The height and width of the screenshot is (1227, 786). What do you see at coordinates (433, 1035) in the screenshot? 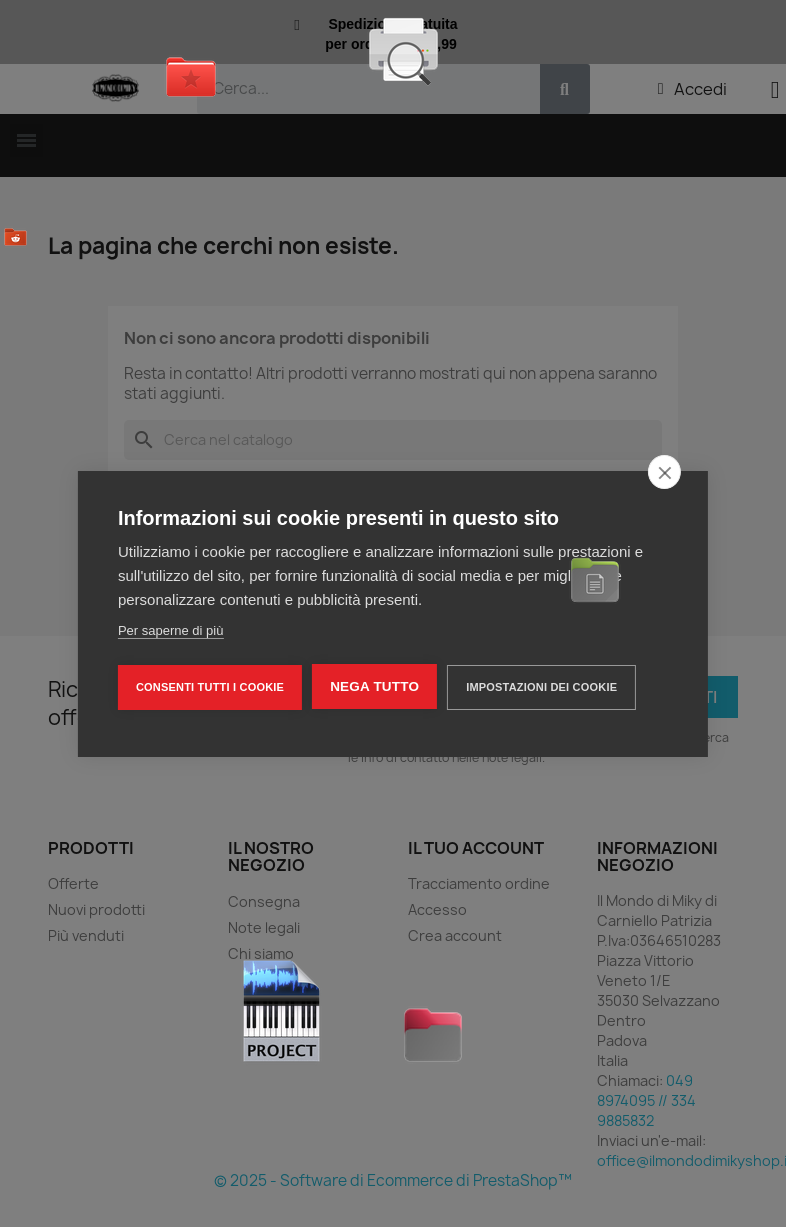
I see `drop files here to move them into this folder` at bounding box center [433, 1035].